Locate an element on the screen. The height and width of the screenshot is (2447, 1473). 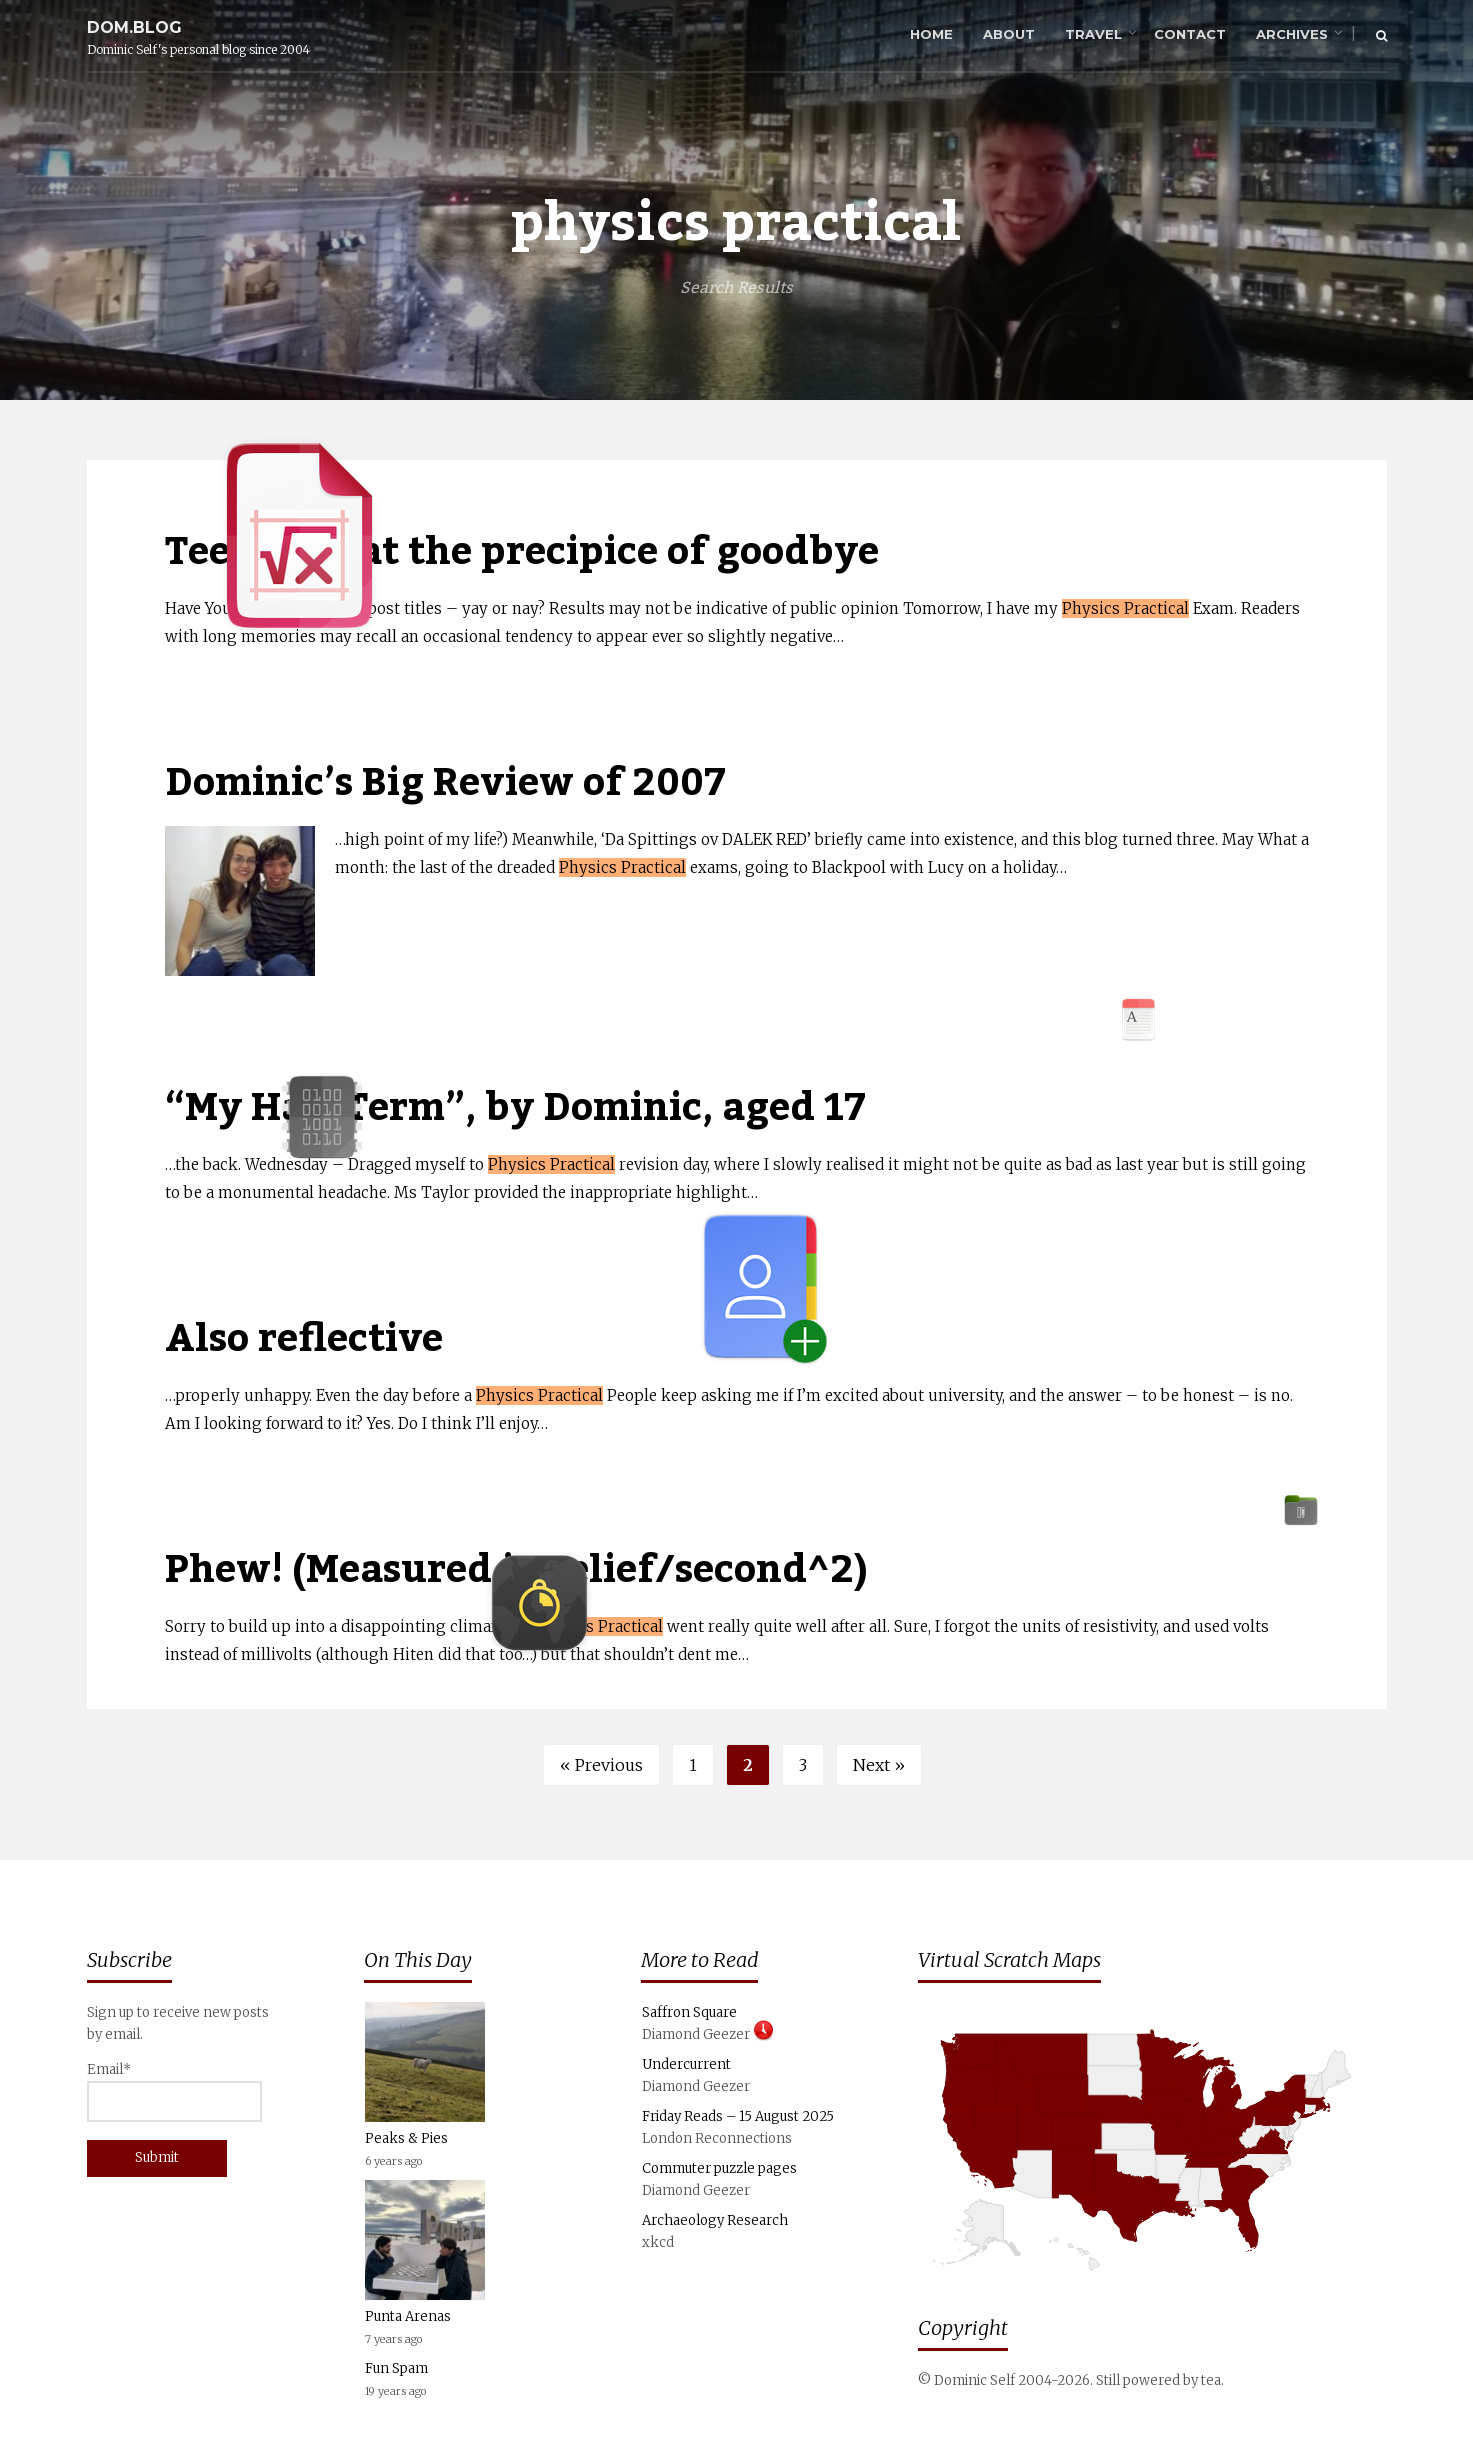
manage cookie preferences in your browser is located at coordinates (539, 1604).